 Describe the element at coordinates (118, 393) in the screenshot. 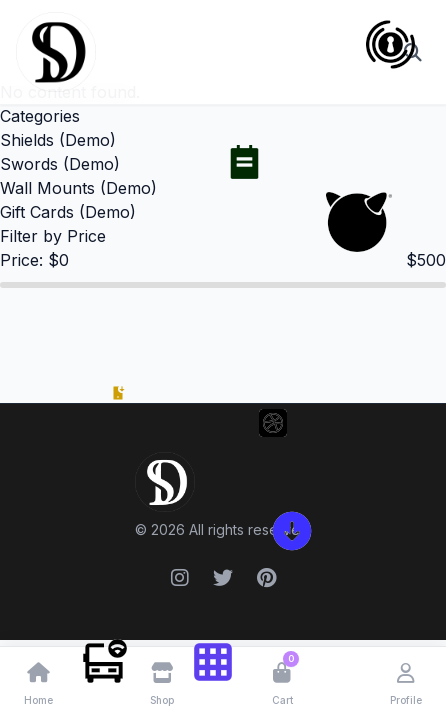

I see `download app to mobile device` at that location.